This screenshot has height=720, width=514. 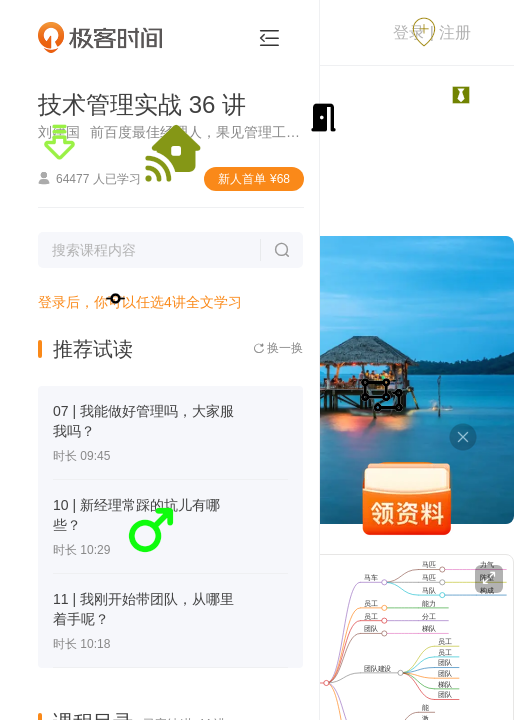 What do you see at coordinates (461, 95) in the screenshot?
I see `black tie formal wear or dress code indicator` at bounding box center [461, 95].